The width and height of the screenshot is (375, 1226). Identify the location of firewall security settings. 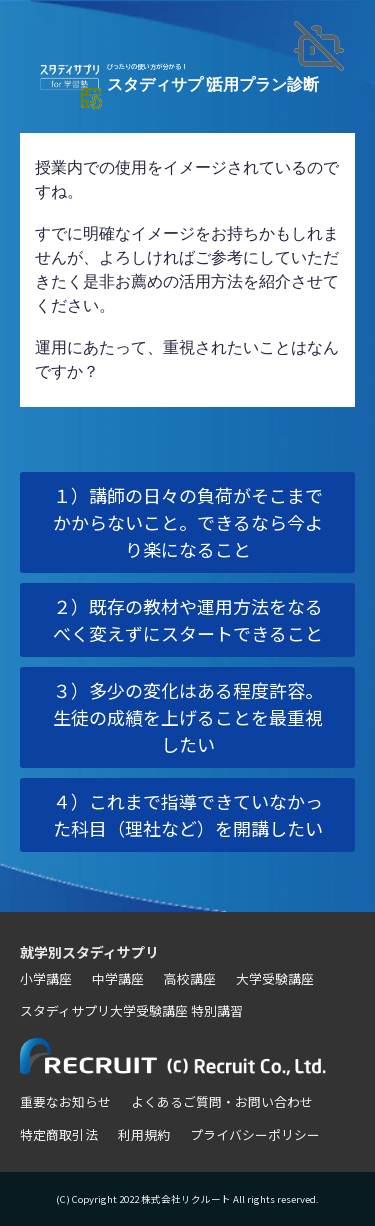
(91, 98).